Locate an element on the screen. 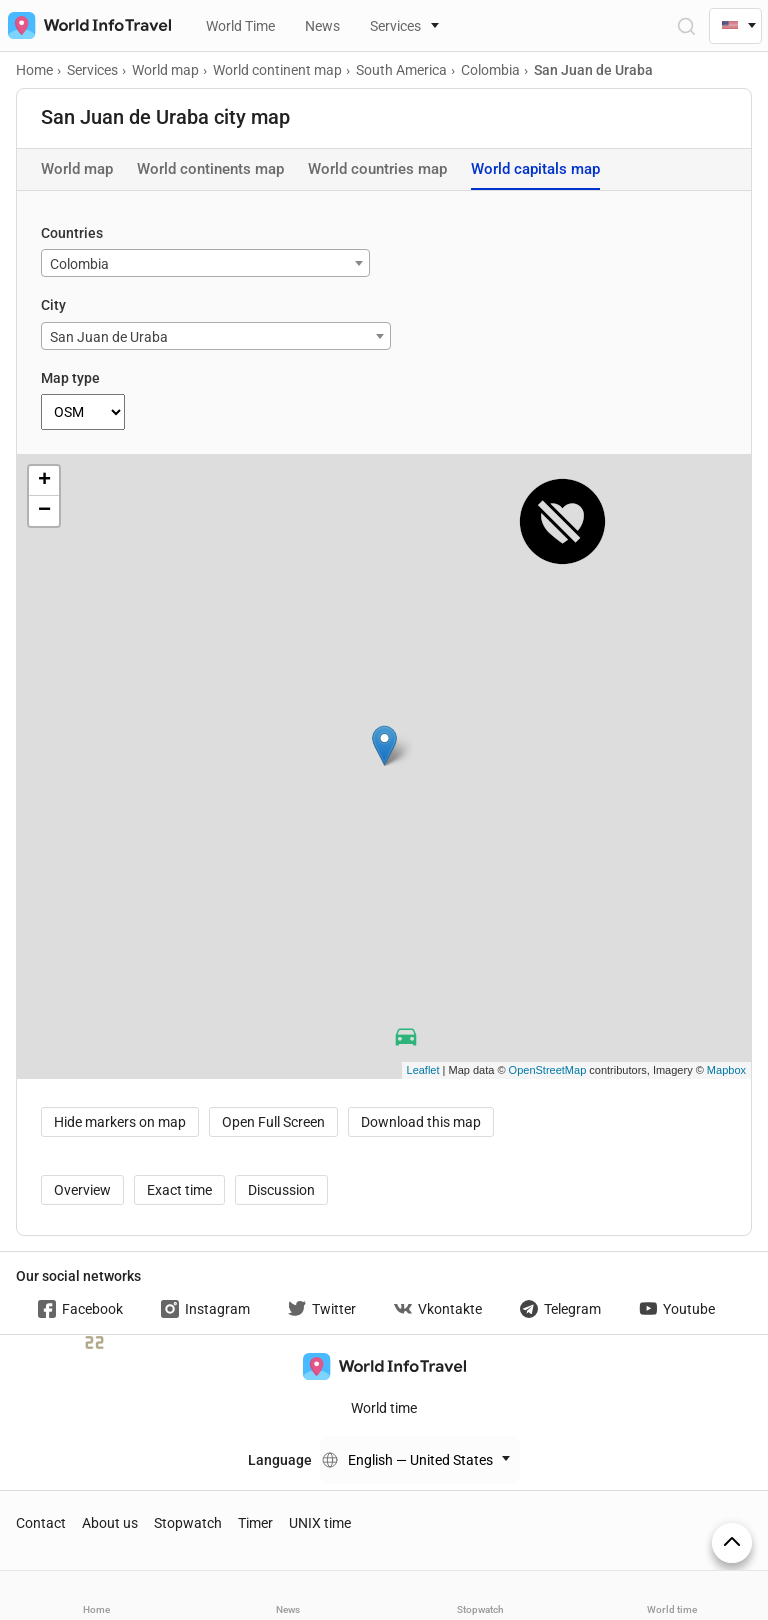 The height and width of the screenshot is (1620, 768). remove from favorites is located at coordinates (562, 521).